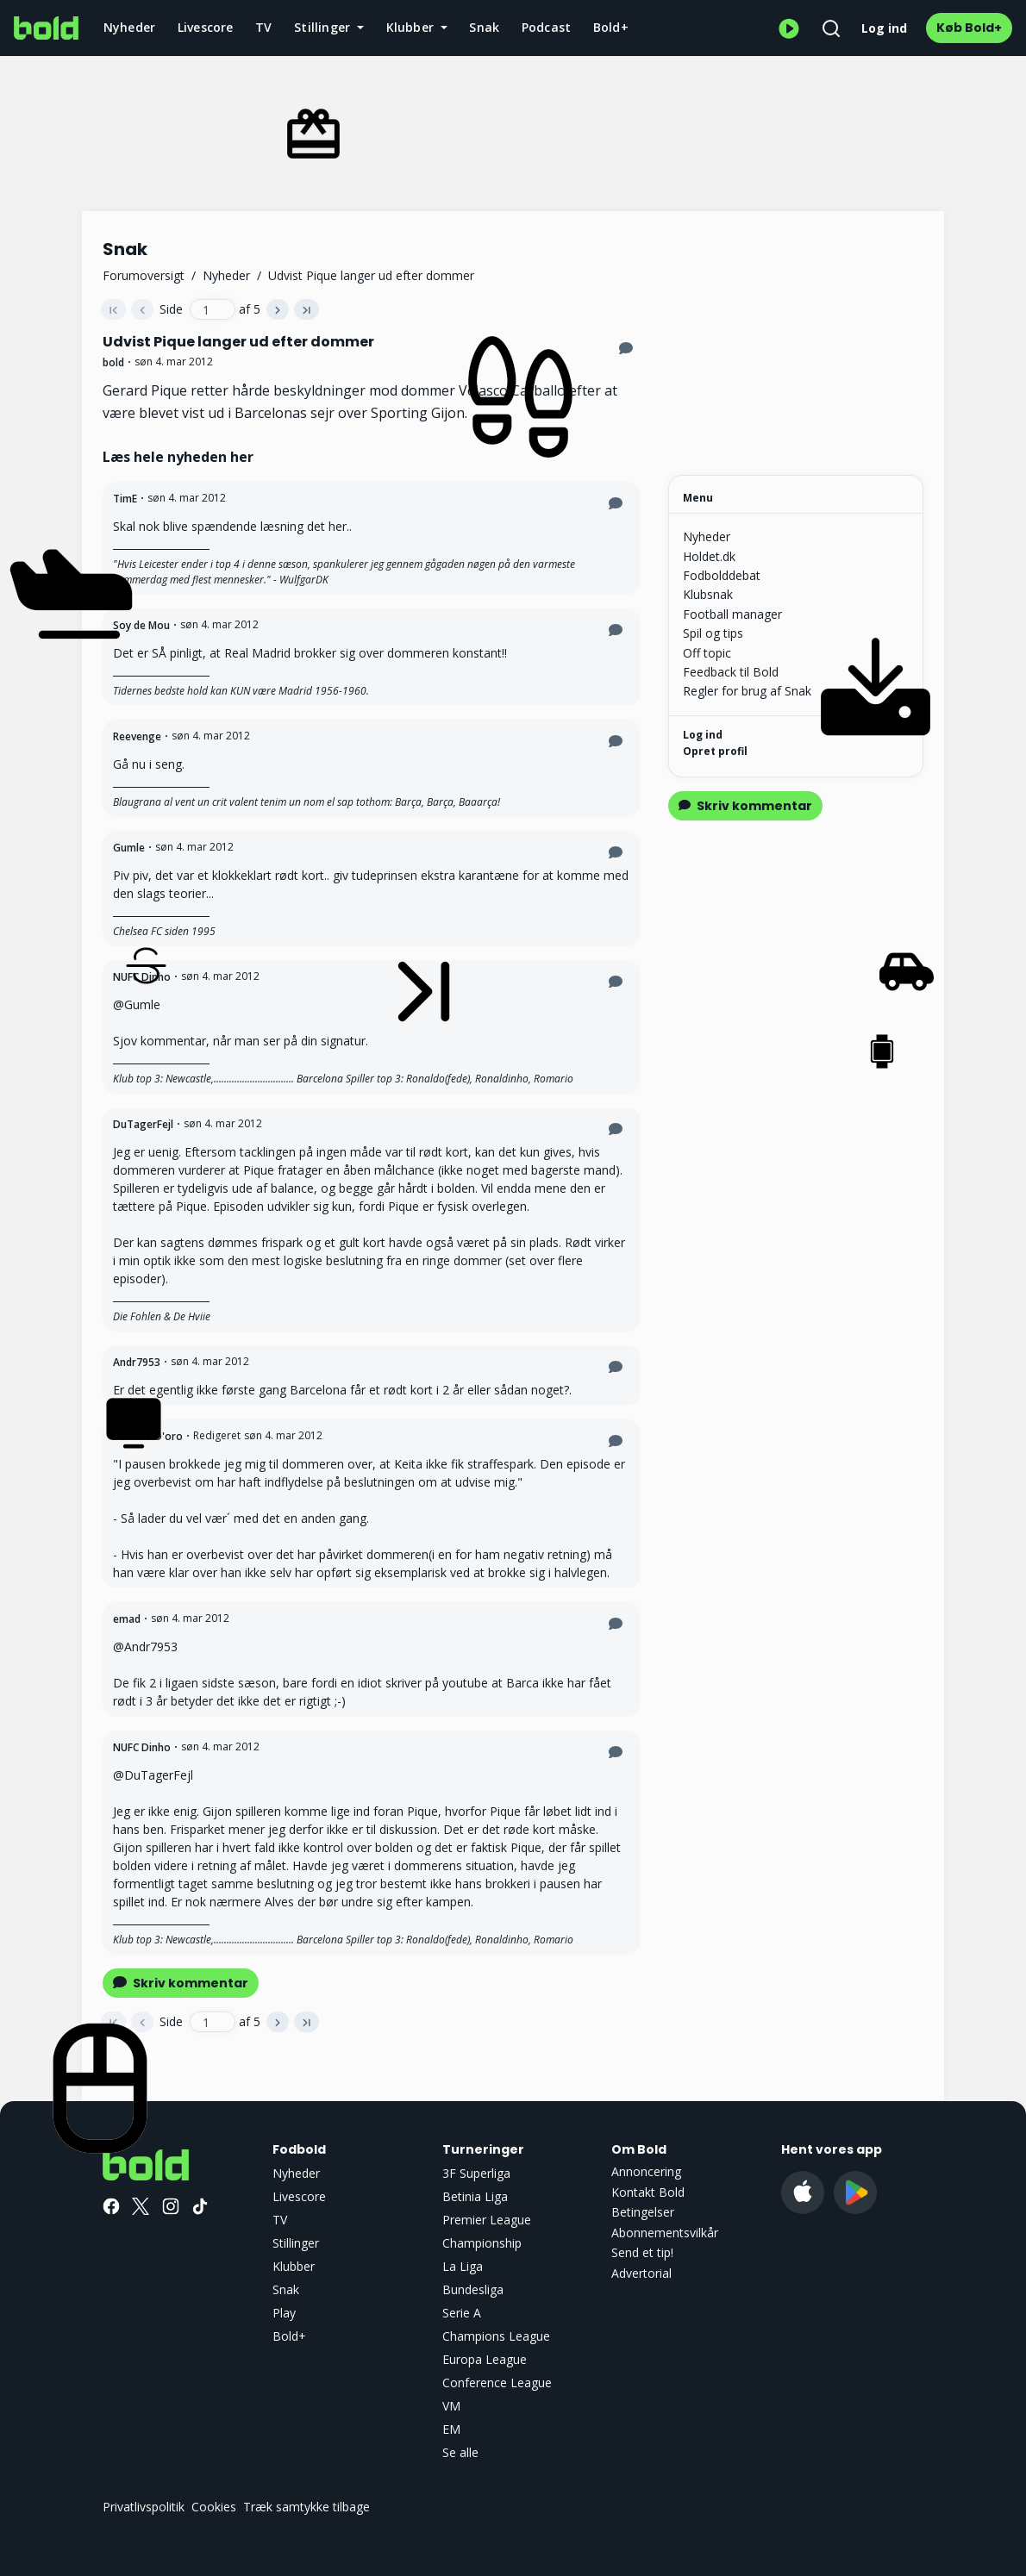 The height and width of the screenshot is (2576, 1026). I want to click on skip to the end of a playlist or track, so click(423, 991).